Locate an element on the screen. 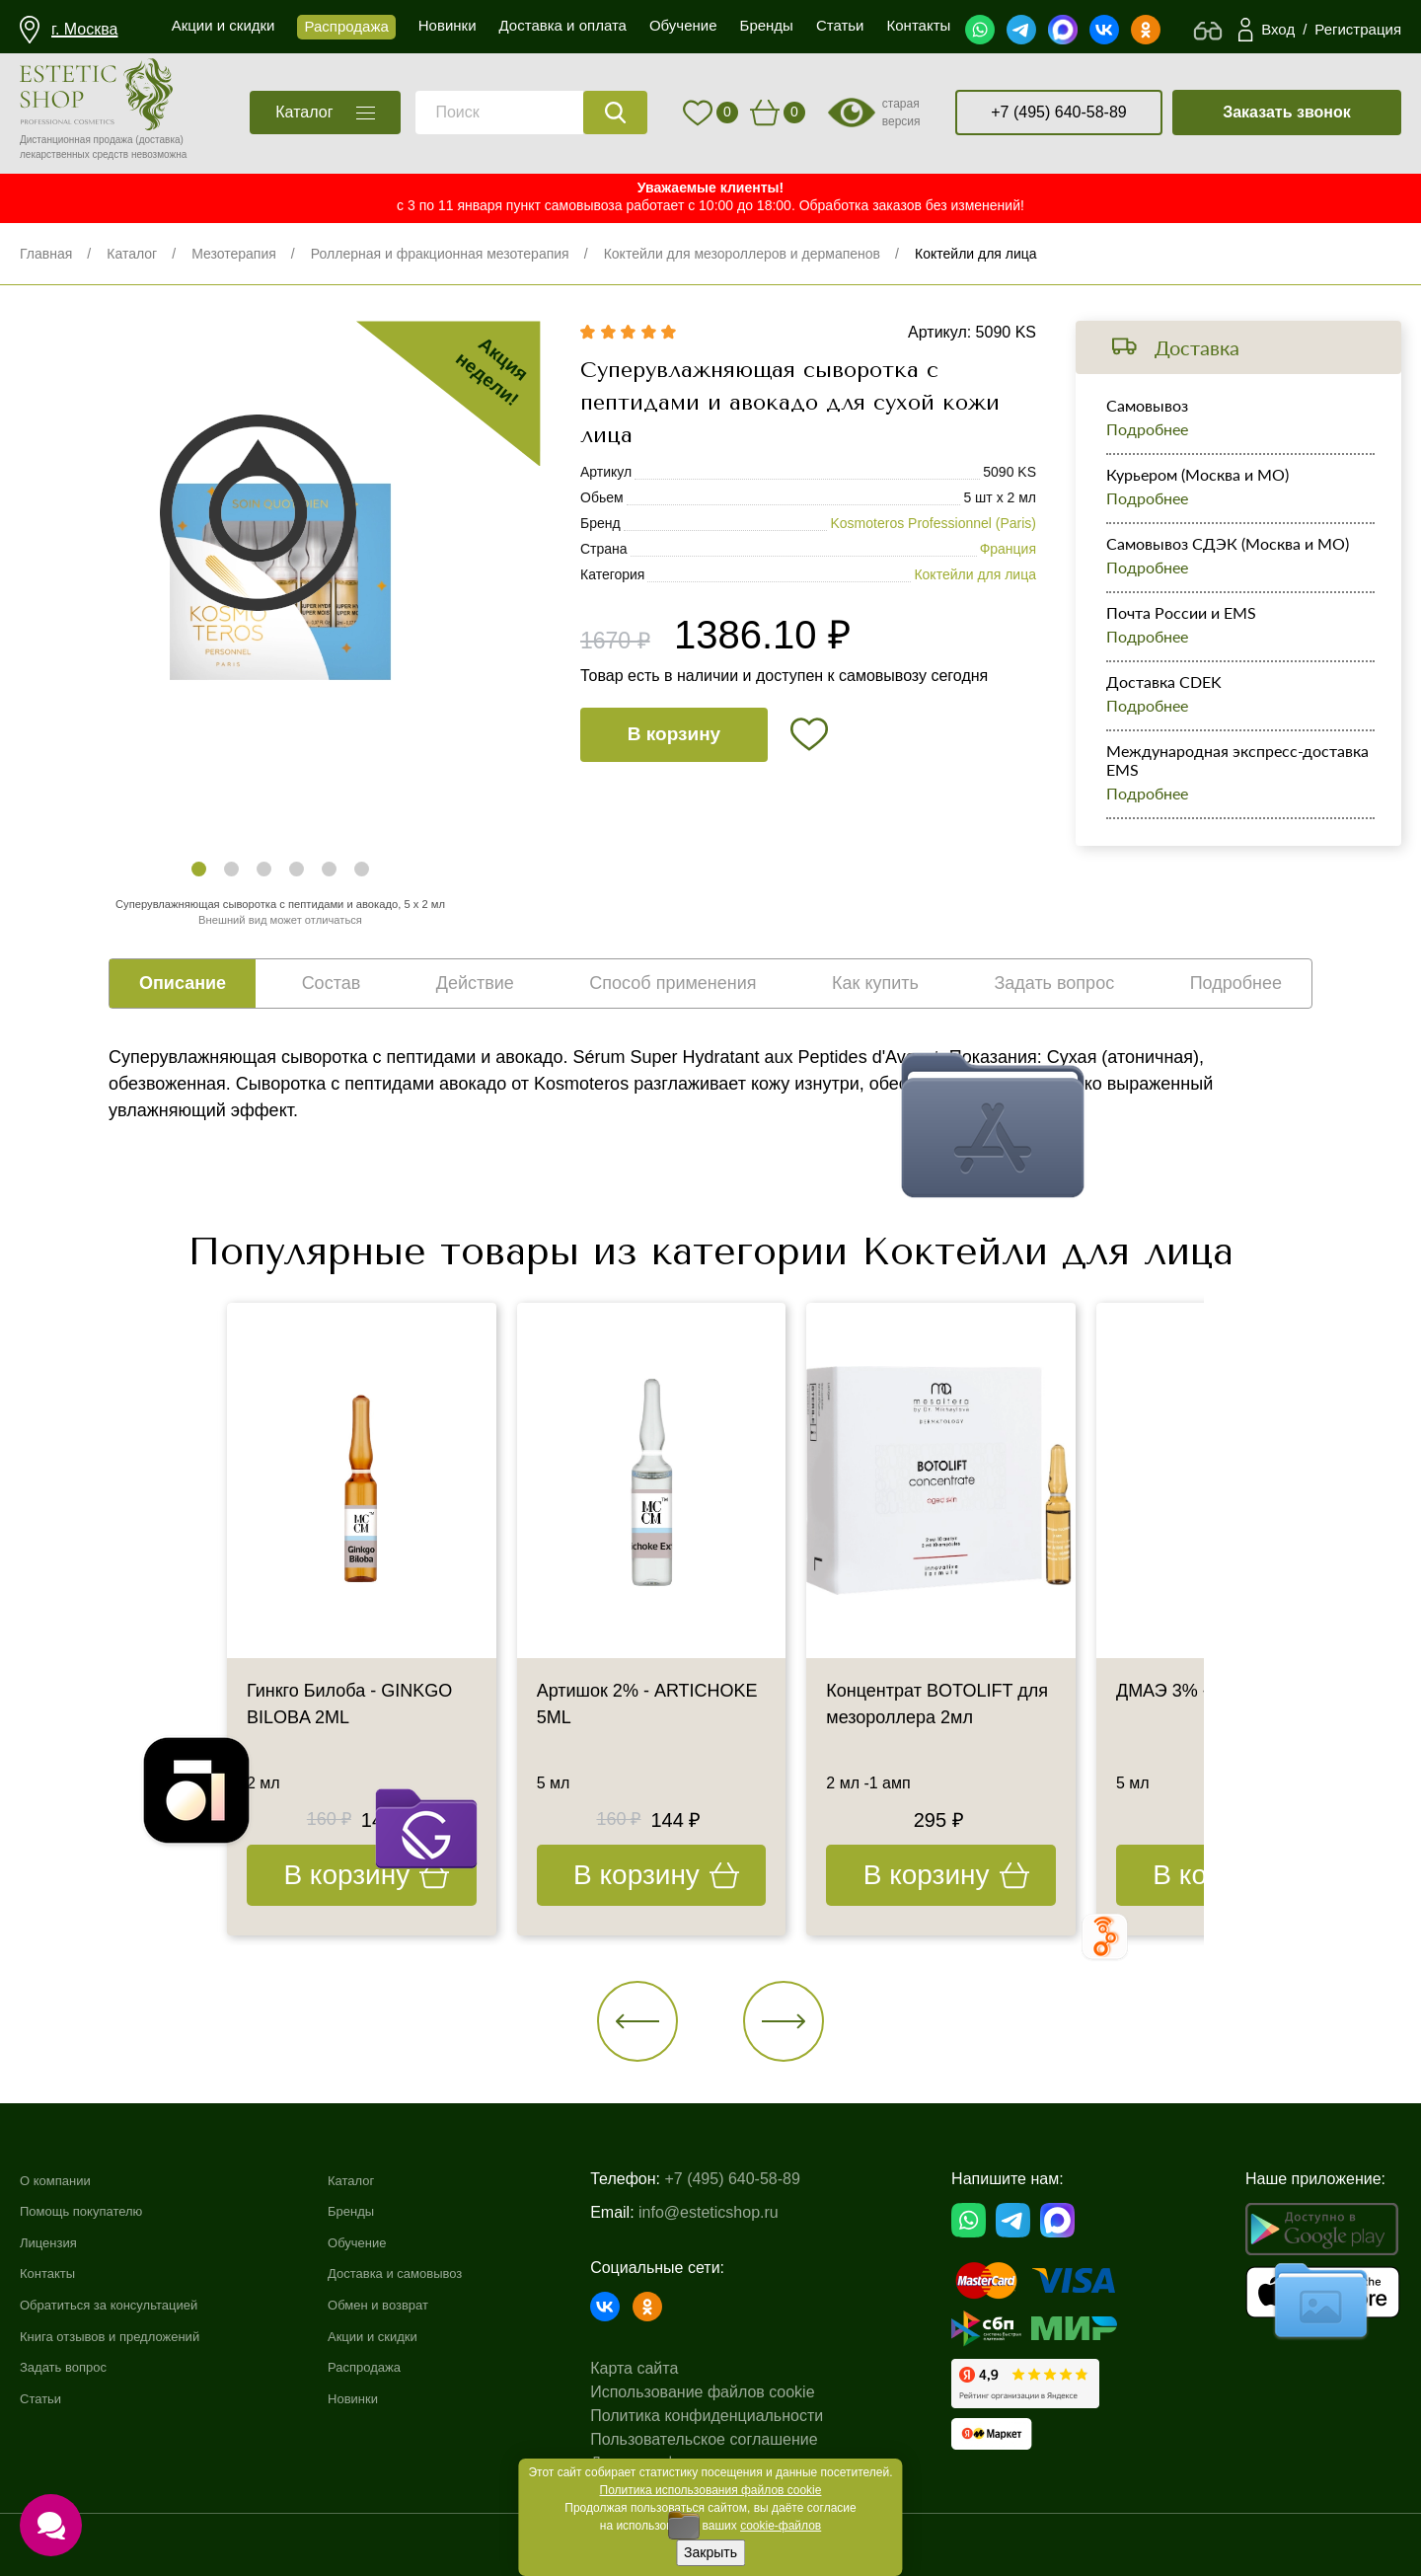 This screenshot has height=2576, width=1421. open your pictures folder is located at coordinates (1320, 2300).